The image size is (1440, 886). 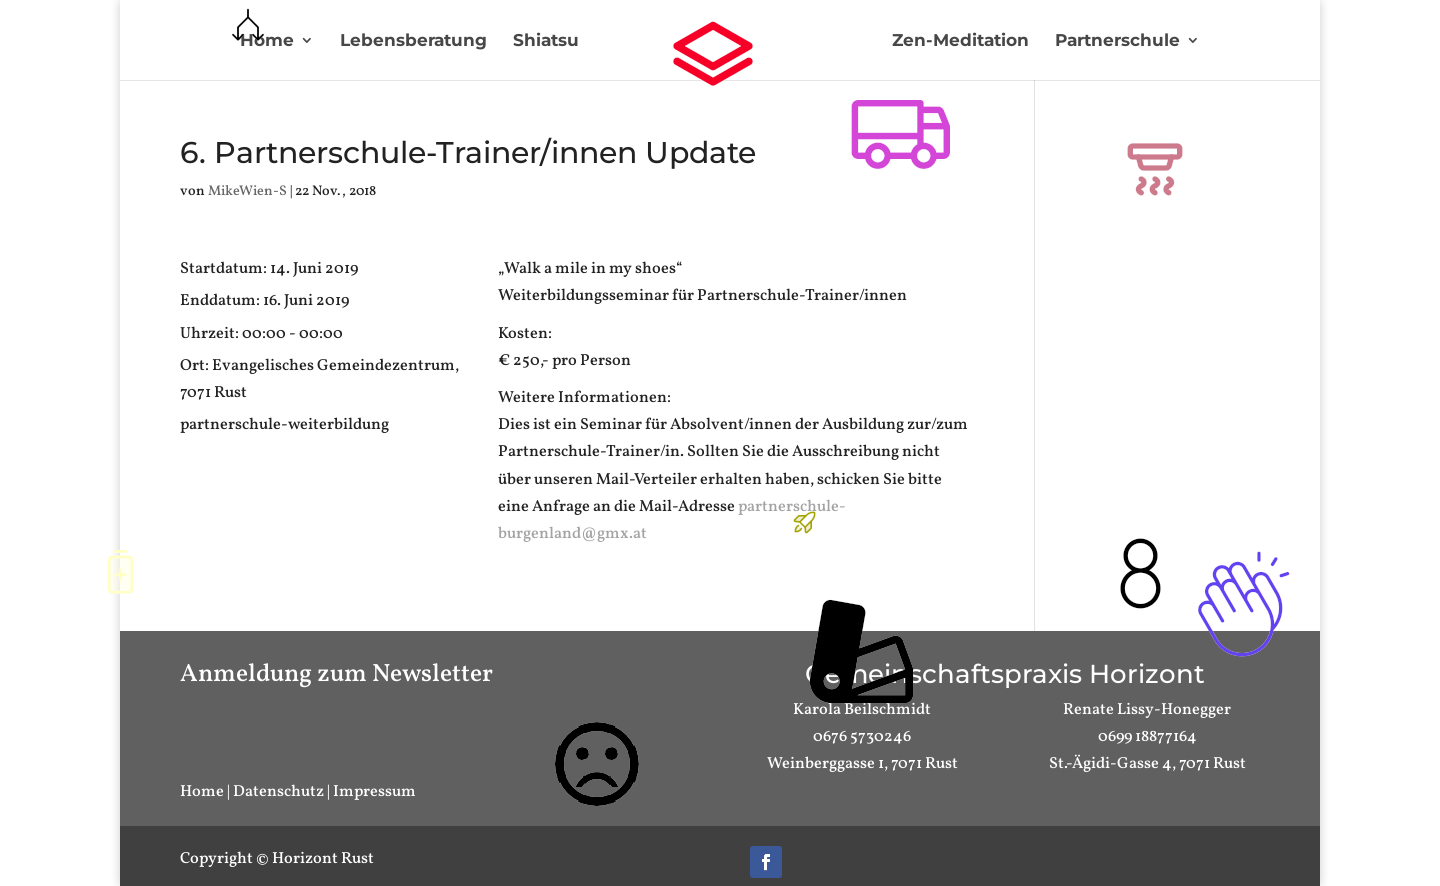 I want to click on indicates the number eight in a list or sequence, so click(x=1140, y=573).